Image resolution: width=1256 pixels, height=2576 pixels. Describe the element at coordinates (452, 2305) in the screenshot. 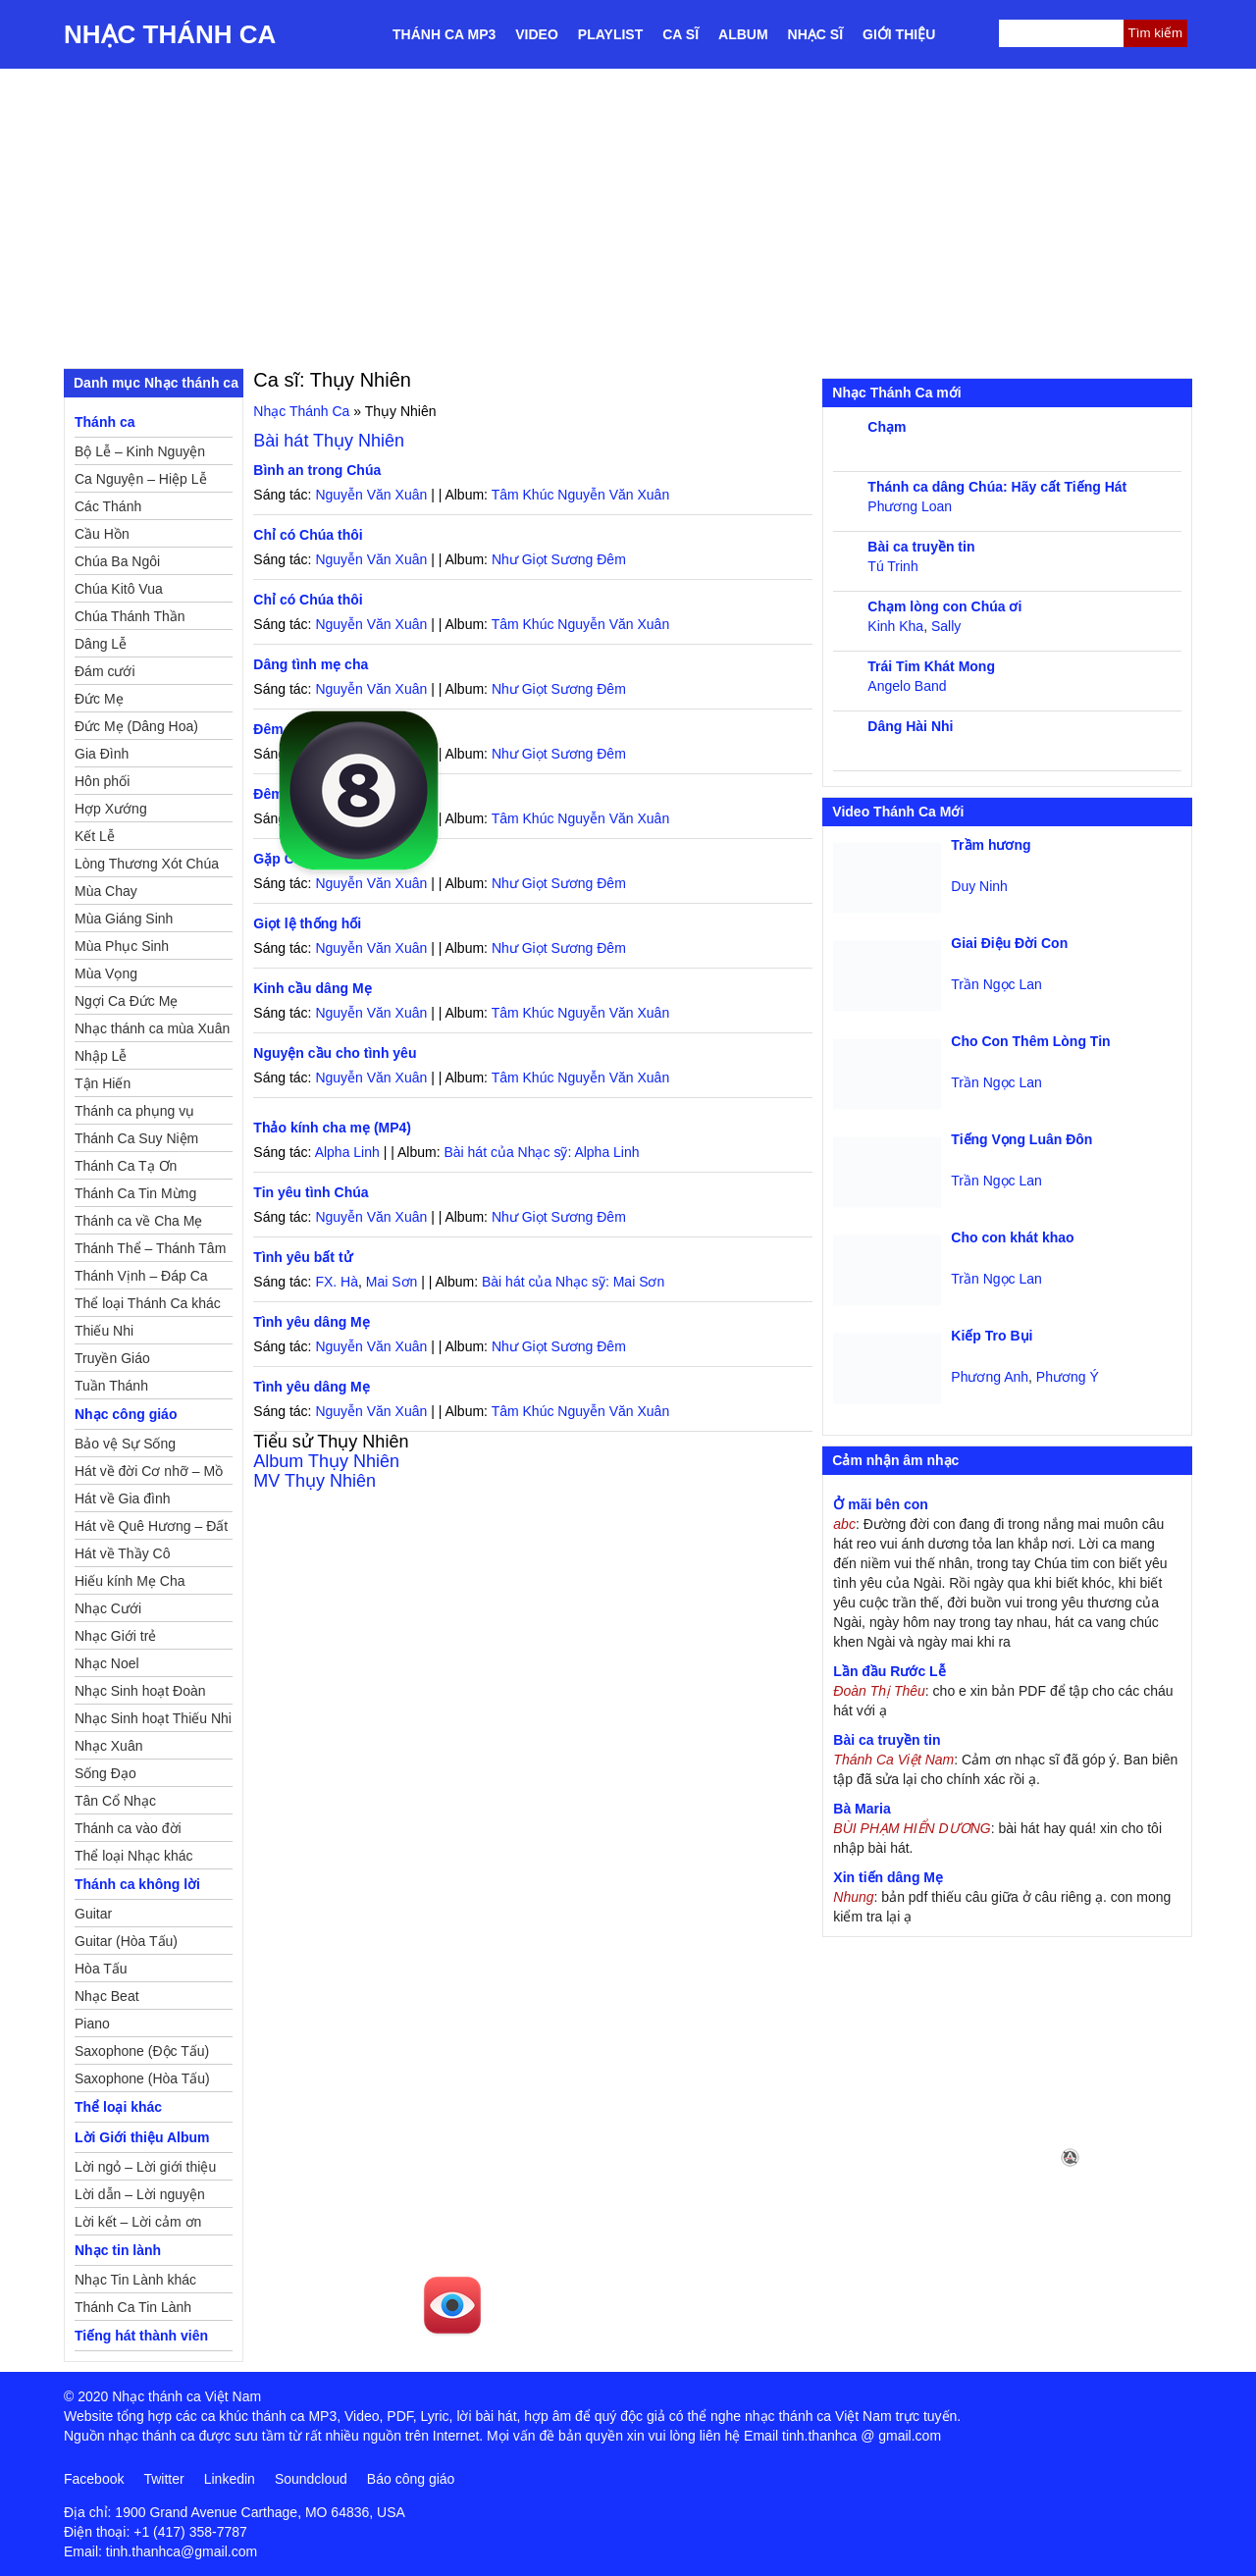

I see `open aegisub subtitle editor` at that location.